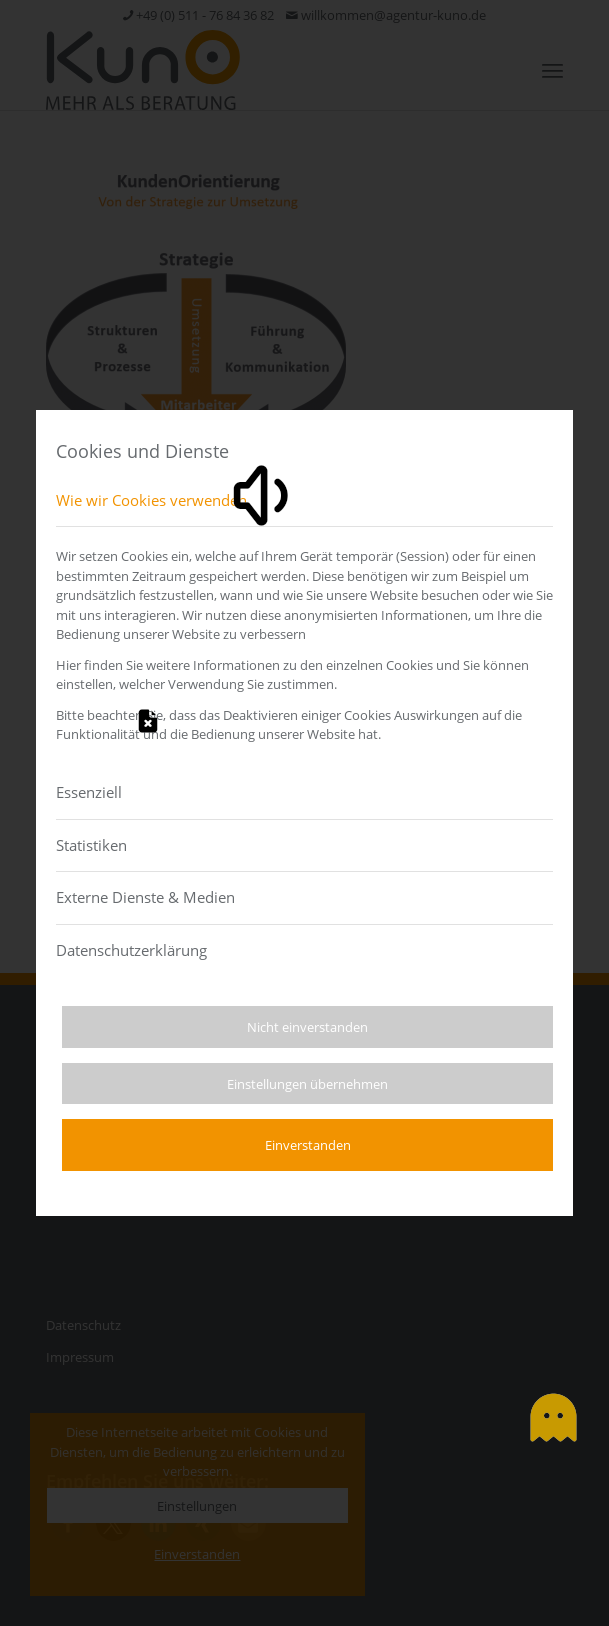 This screenshot has height=1626, width=609. I want to click on adjust audio volume level, so click(267, 495).